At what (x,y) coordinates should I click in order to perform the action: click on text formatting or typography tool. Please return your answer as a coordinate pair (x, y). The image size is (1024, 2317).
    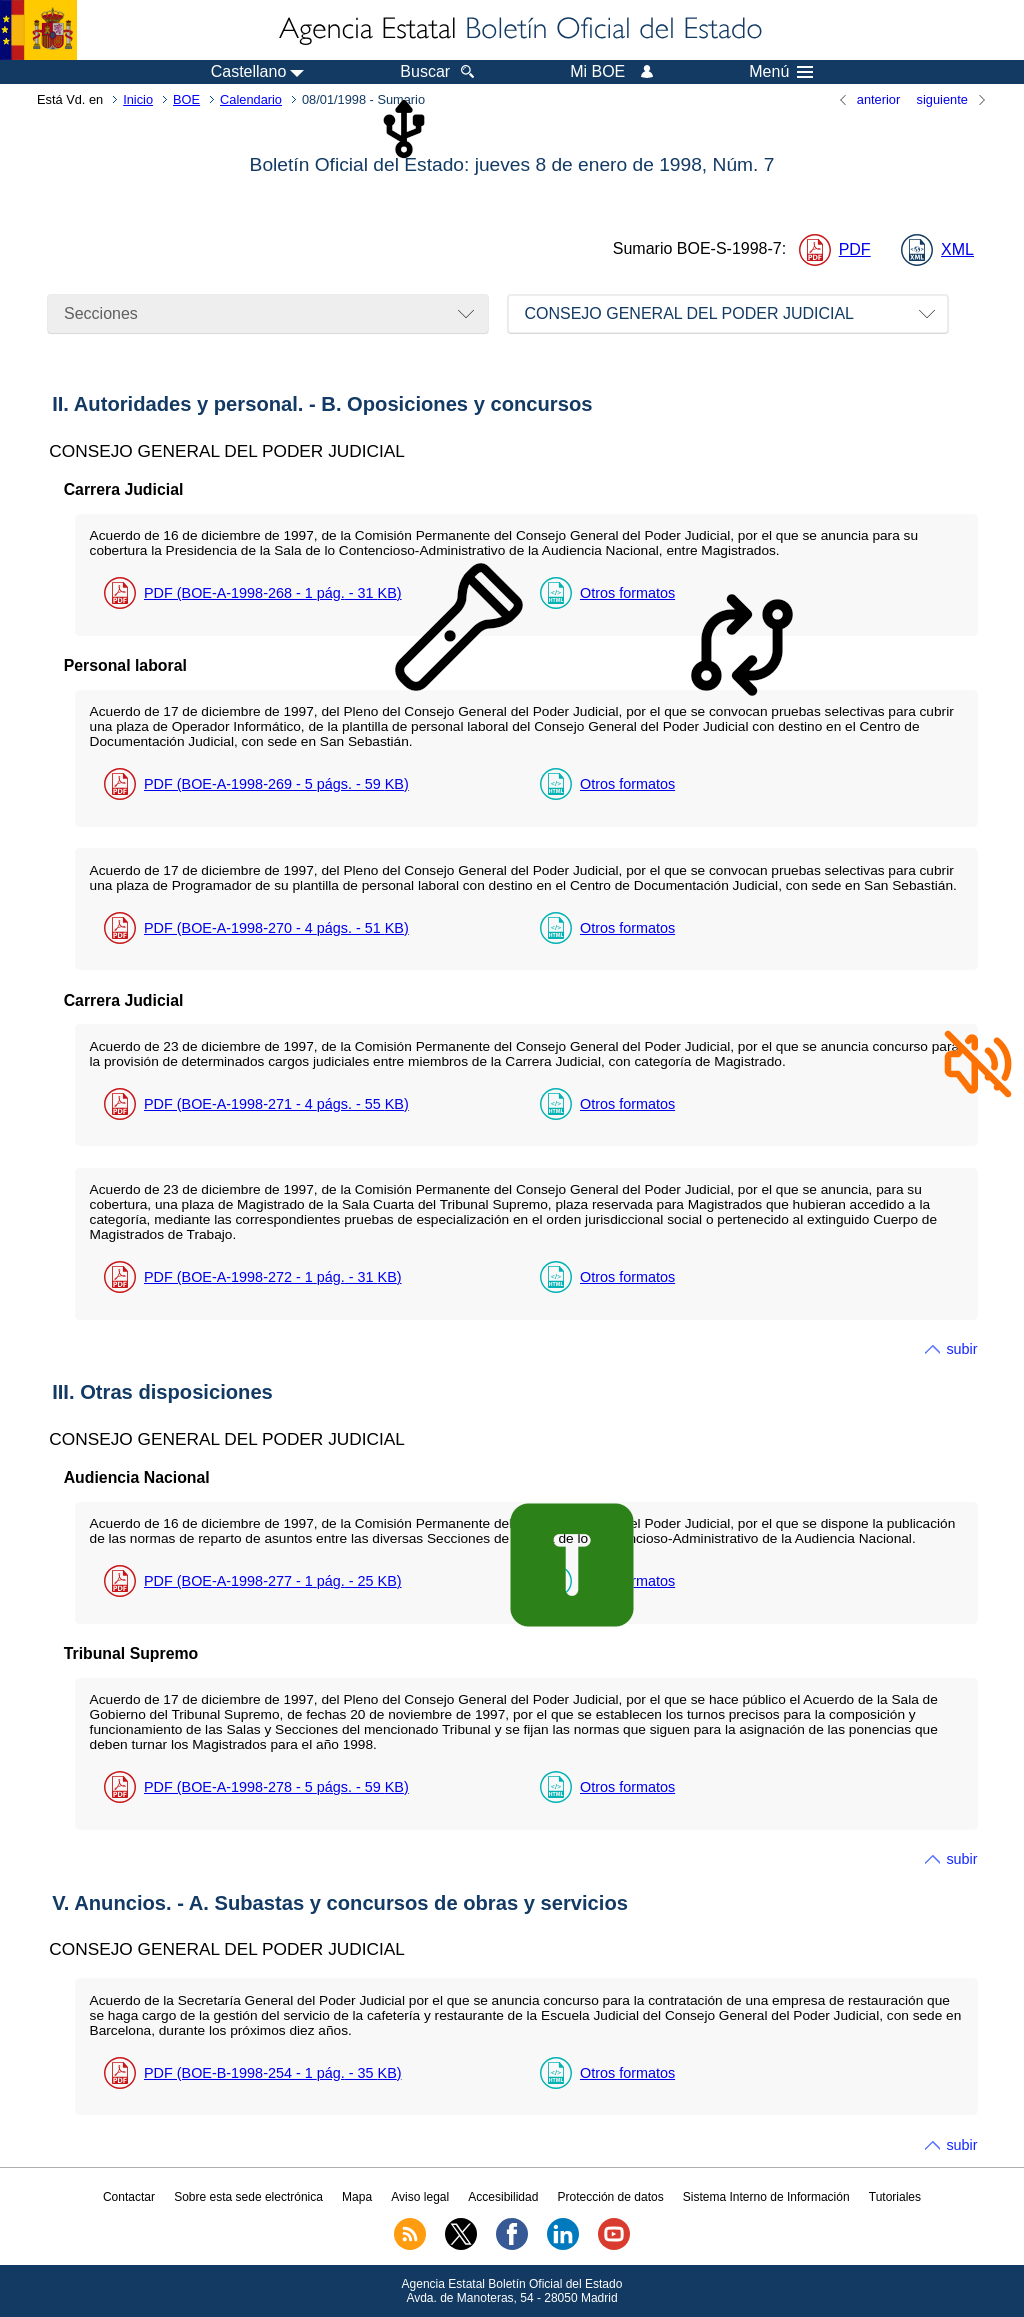
    Looking at the image, I should click on (572, 1565).